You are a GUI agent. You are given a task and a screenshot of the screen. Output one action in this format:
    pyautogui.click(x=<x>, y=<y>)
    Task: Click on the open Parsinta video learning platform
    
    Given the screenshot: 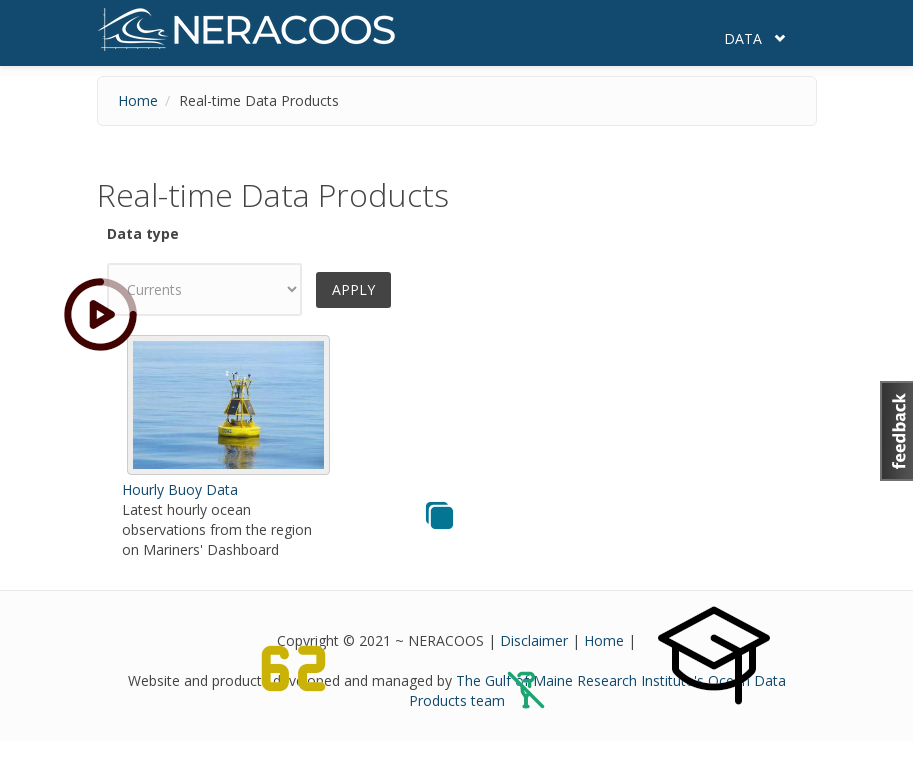 What is the action you would take?
    pyautogui.click(x=100, y=314)
    